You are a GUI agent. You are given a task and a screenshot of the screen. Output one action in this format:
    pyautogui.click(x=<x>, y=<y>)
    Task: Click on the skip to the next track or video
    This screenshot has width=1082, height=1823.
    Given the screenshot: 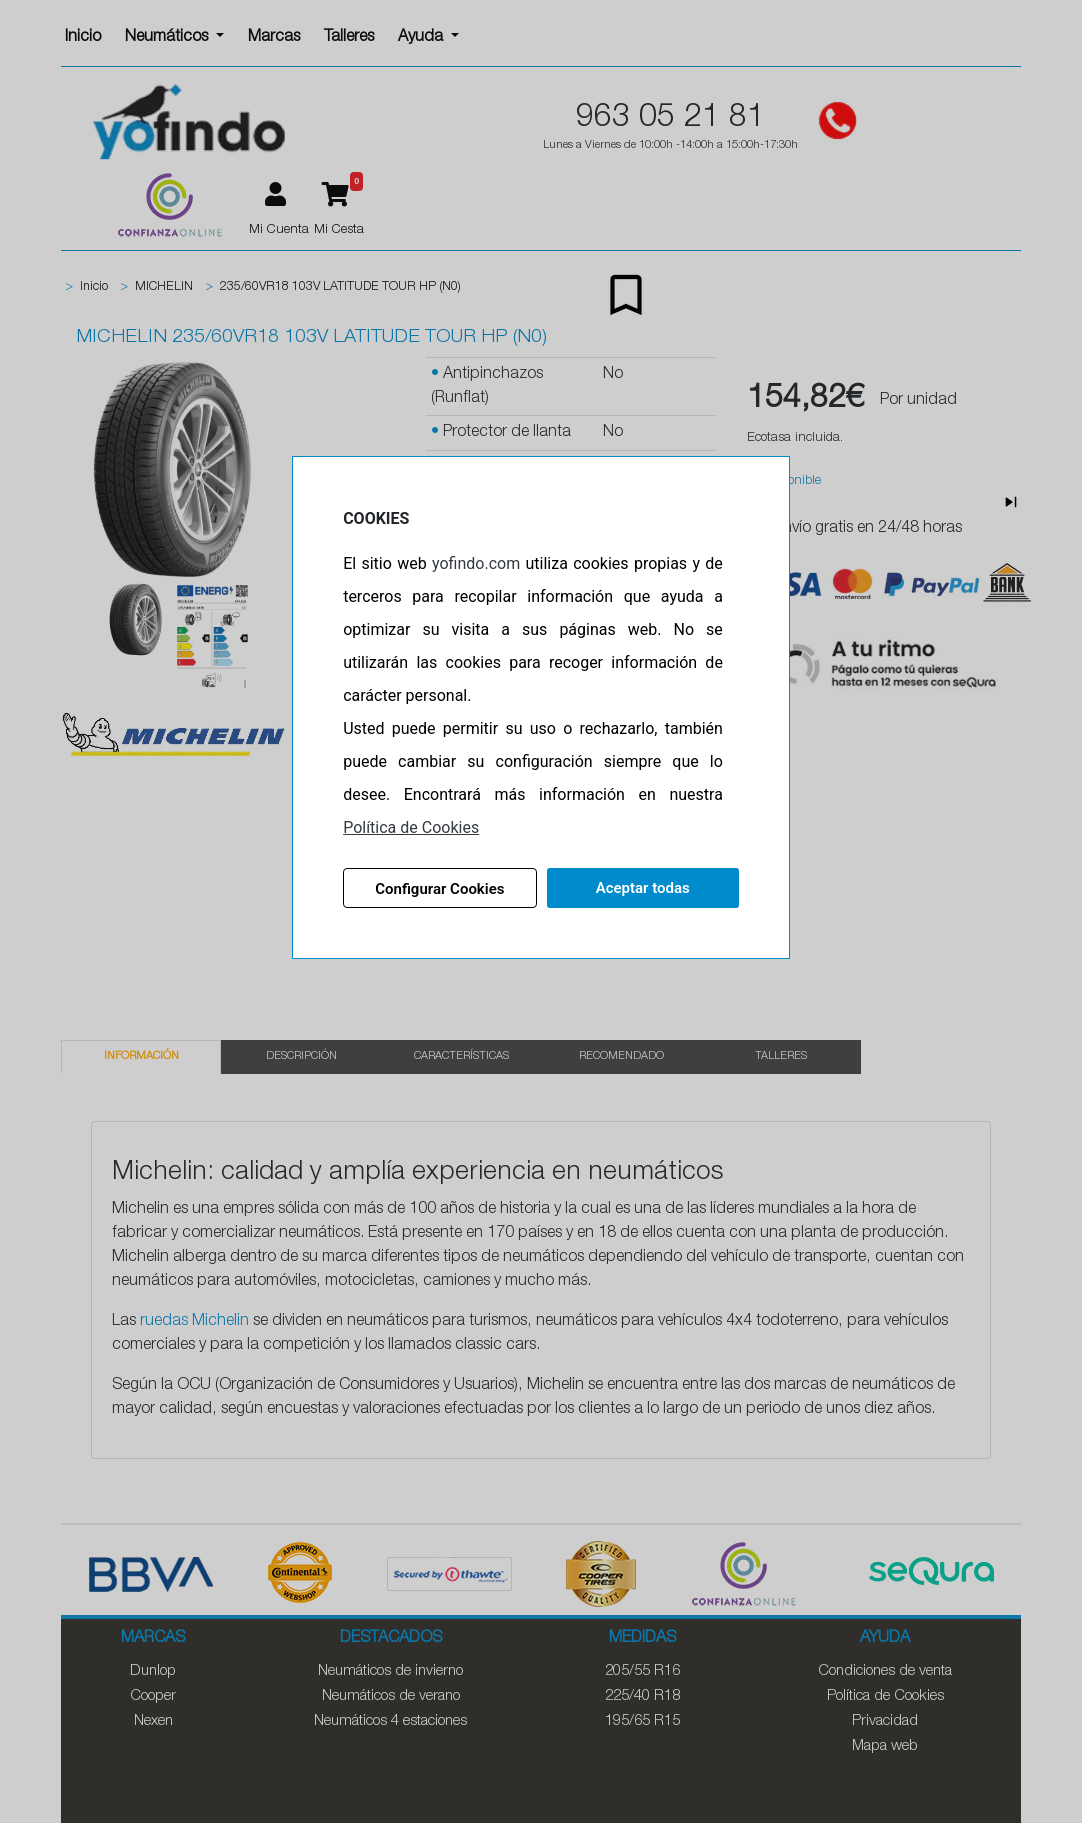 What is the action you would take?
    pyautogui.click(x=1011, y=502)
    